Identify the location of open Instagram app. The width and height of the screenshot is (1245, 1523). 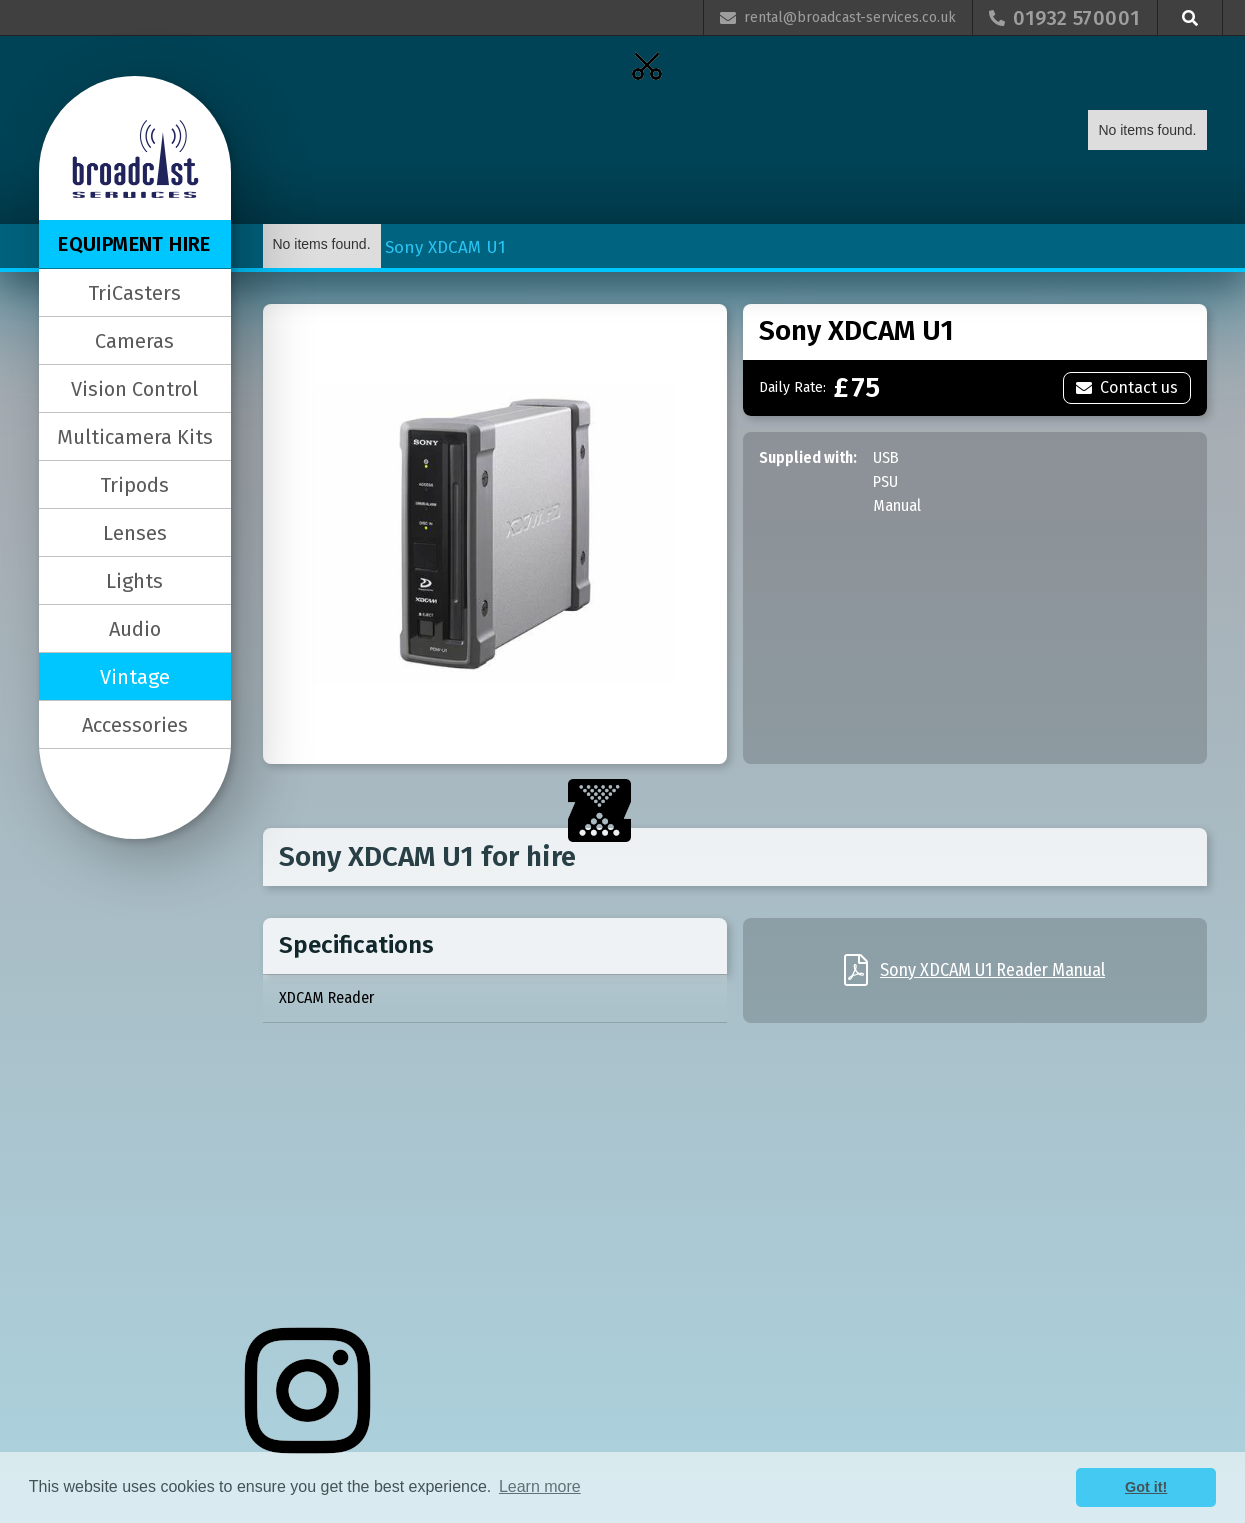
(307, 1390).